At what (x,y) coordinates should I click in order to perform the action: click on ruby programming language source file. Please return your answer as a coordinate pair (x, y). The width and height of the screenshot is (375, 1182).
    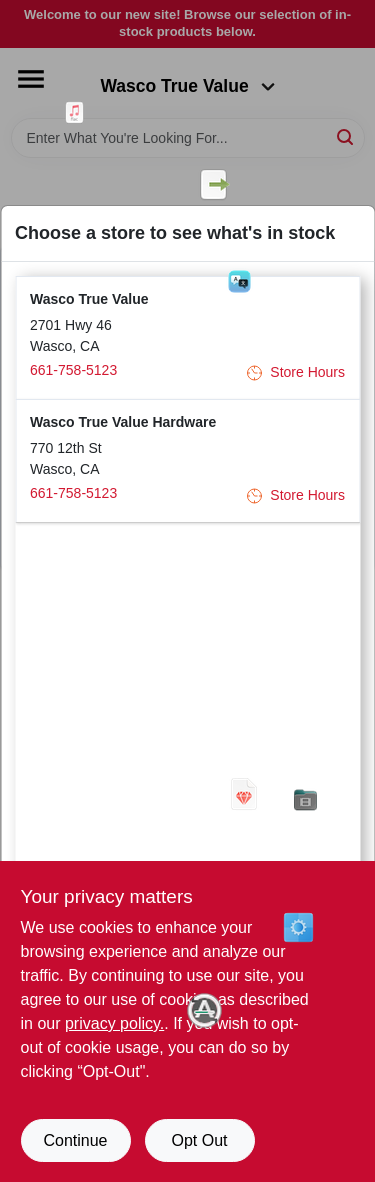
    Looking at the image, I should click on (244, 794).